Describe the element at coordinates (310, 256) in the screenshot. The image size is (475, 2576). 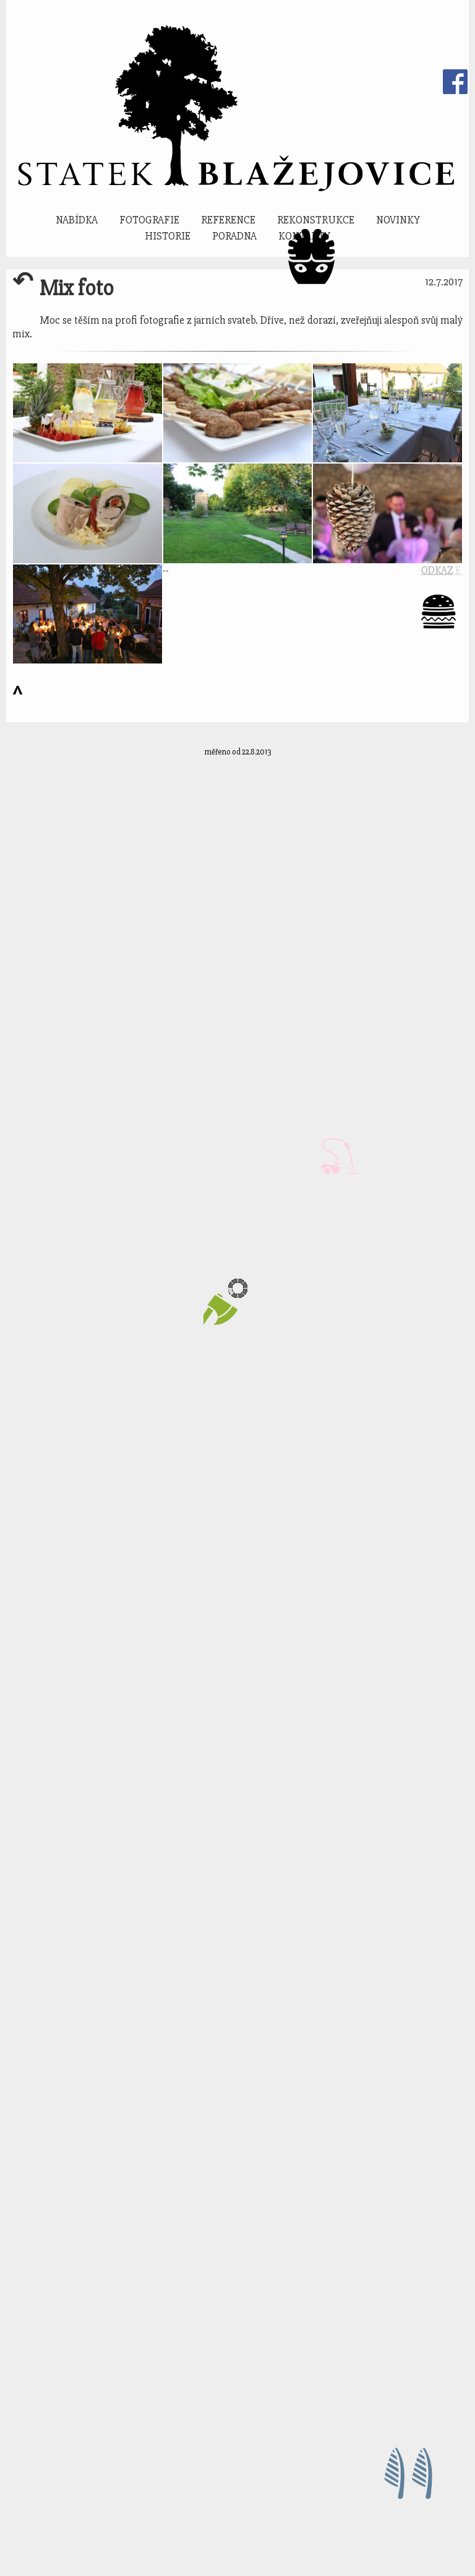
I see `access brain training or cognitive games` at that location.